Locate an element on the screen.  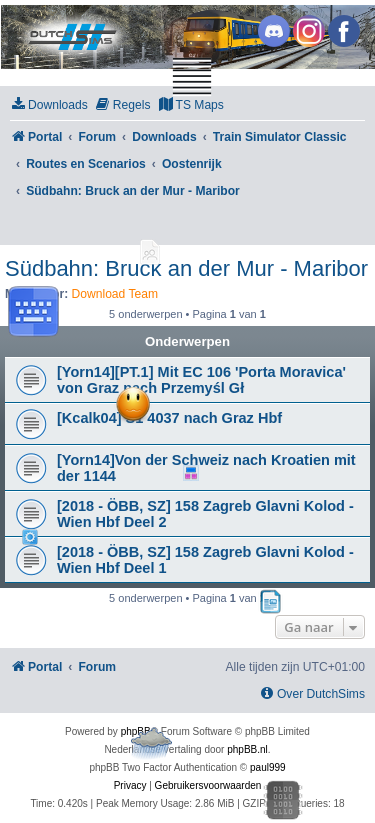
access keyboard and input method settings is located at coordinates (33, 311).